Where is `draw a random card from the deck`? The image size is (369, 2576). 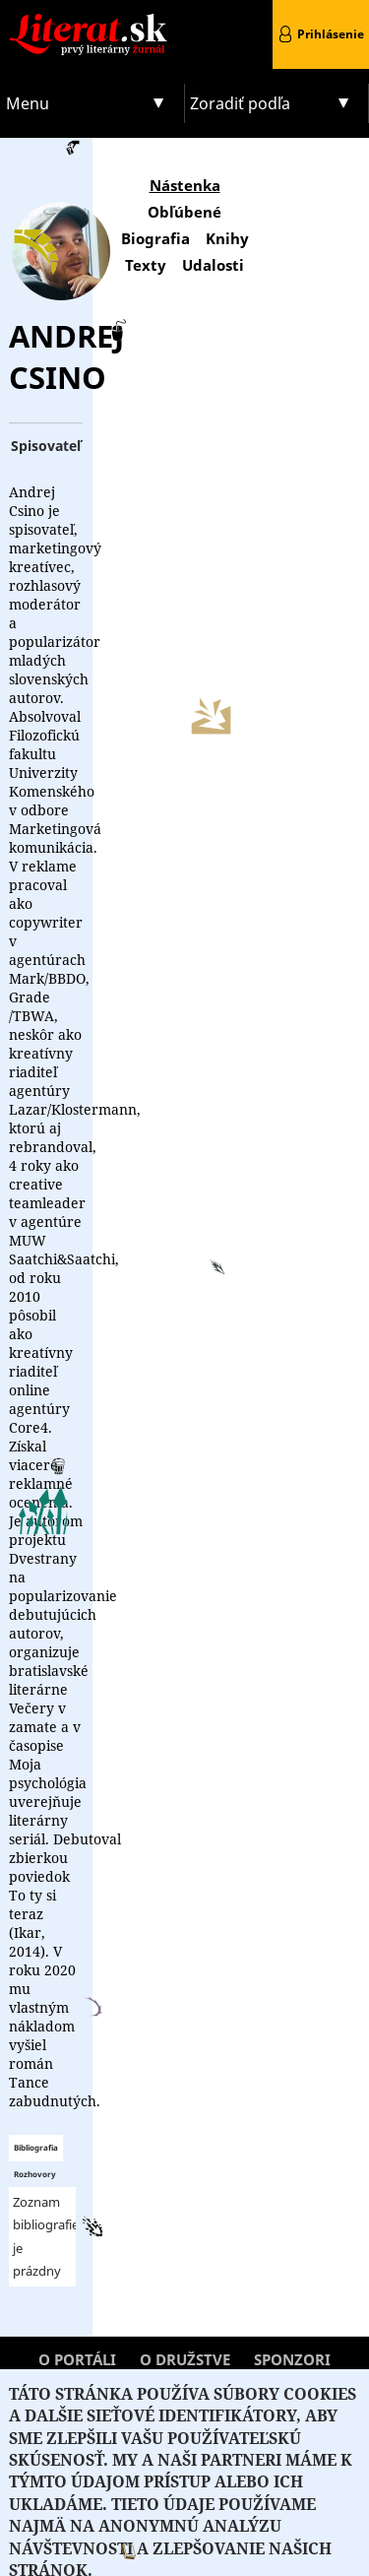
draw a random card from the deck is located at coordinates (73, 148).